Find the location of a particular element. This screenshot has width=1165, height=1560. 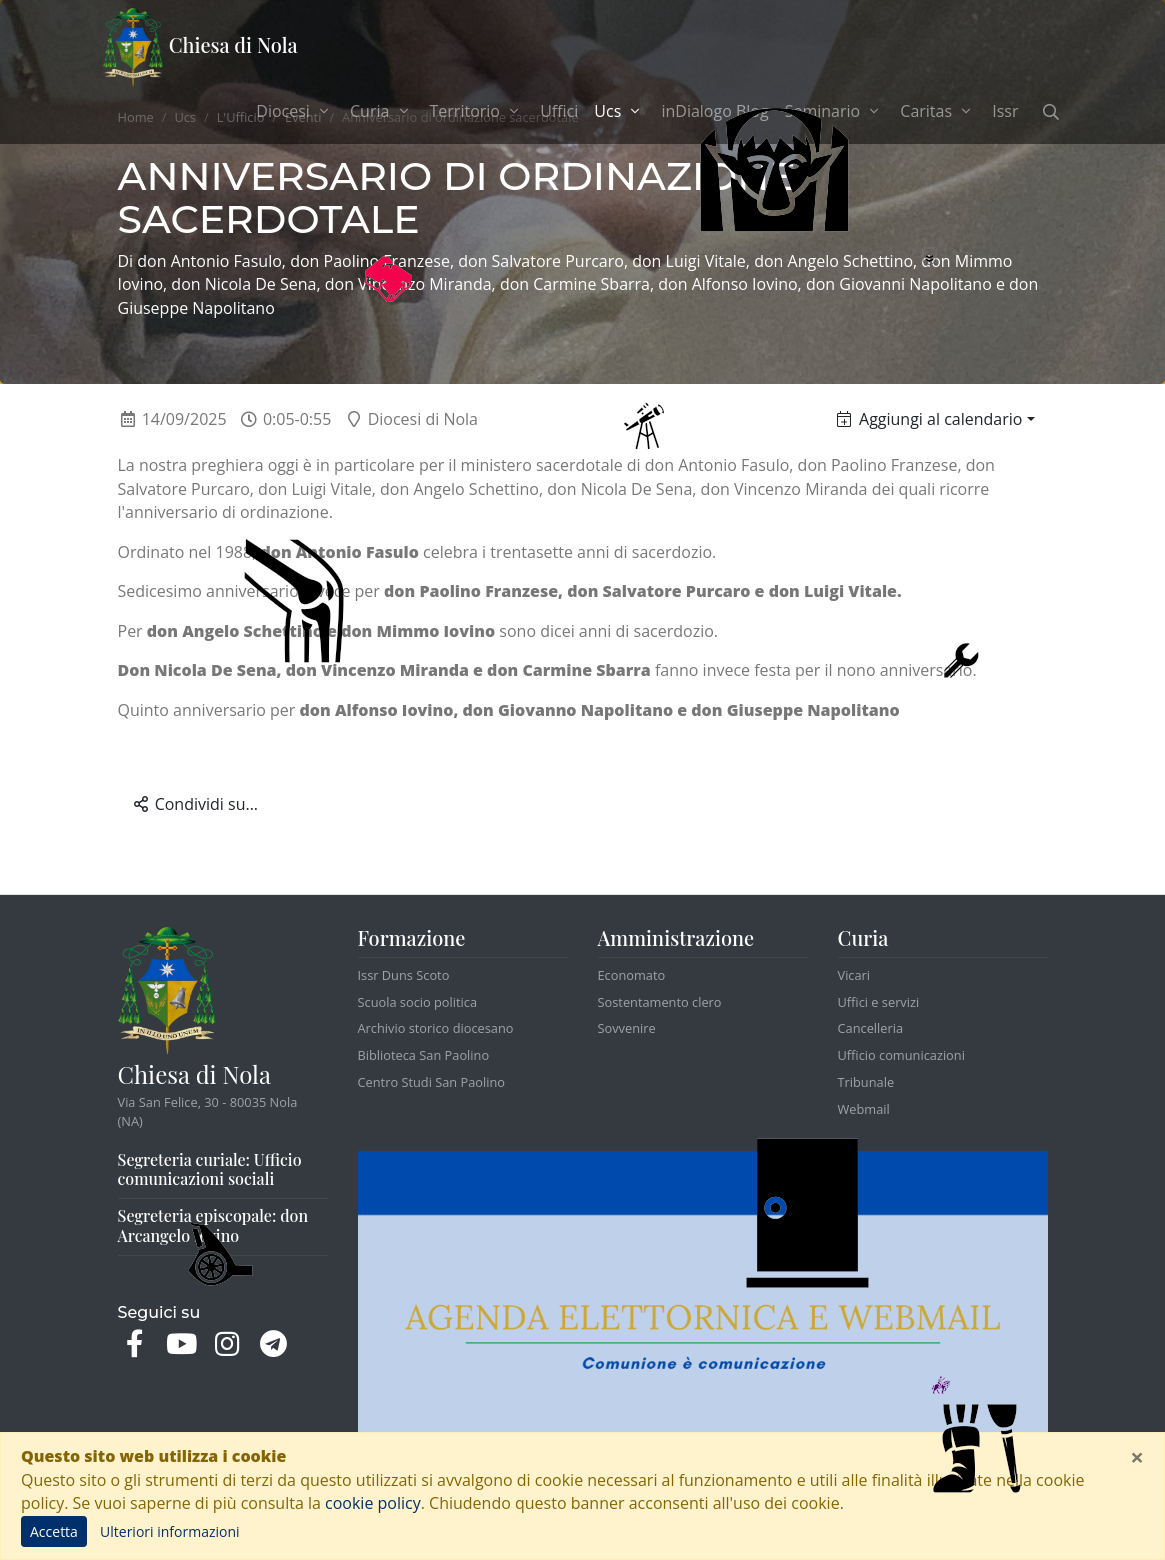

exit the current screen or application is located at coordinates (807, 1210).